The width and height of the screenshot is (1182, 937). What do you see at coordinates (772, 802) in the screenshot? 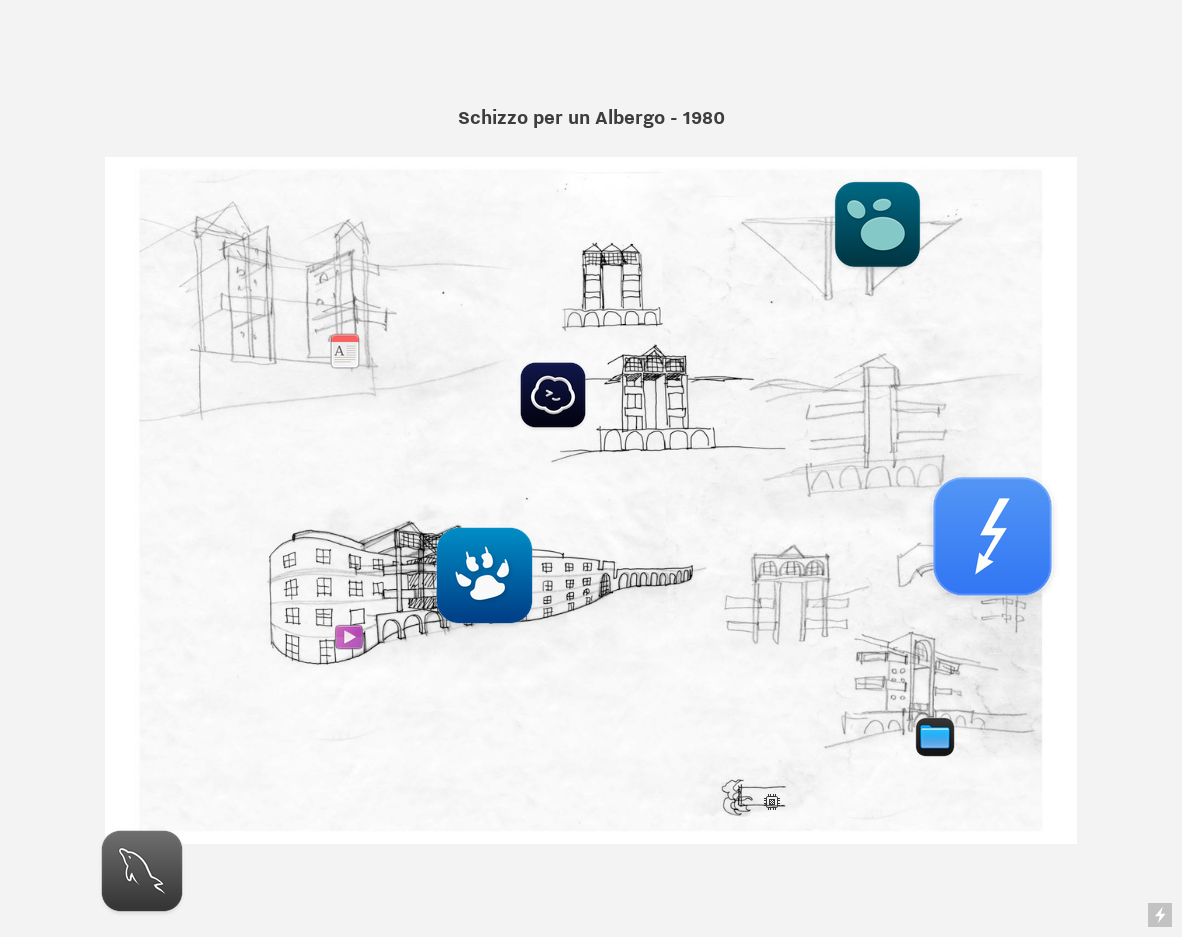
I see `access electronics or hardware settings` at bounding box center [772, 802].